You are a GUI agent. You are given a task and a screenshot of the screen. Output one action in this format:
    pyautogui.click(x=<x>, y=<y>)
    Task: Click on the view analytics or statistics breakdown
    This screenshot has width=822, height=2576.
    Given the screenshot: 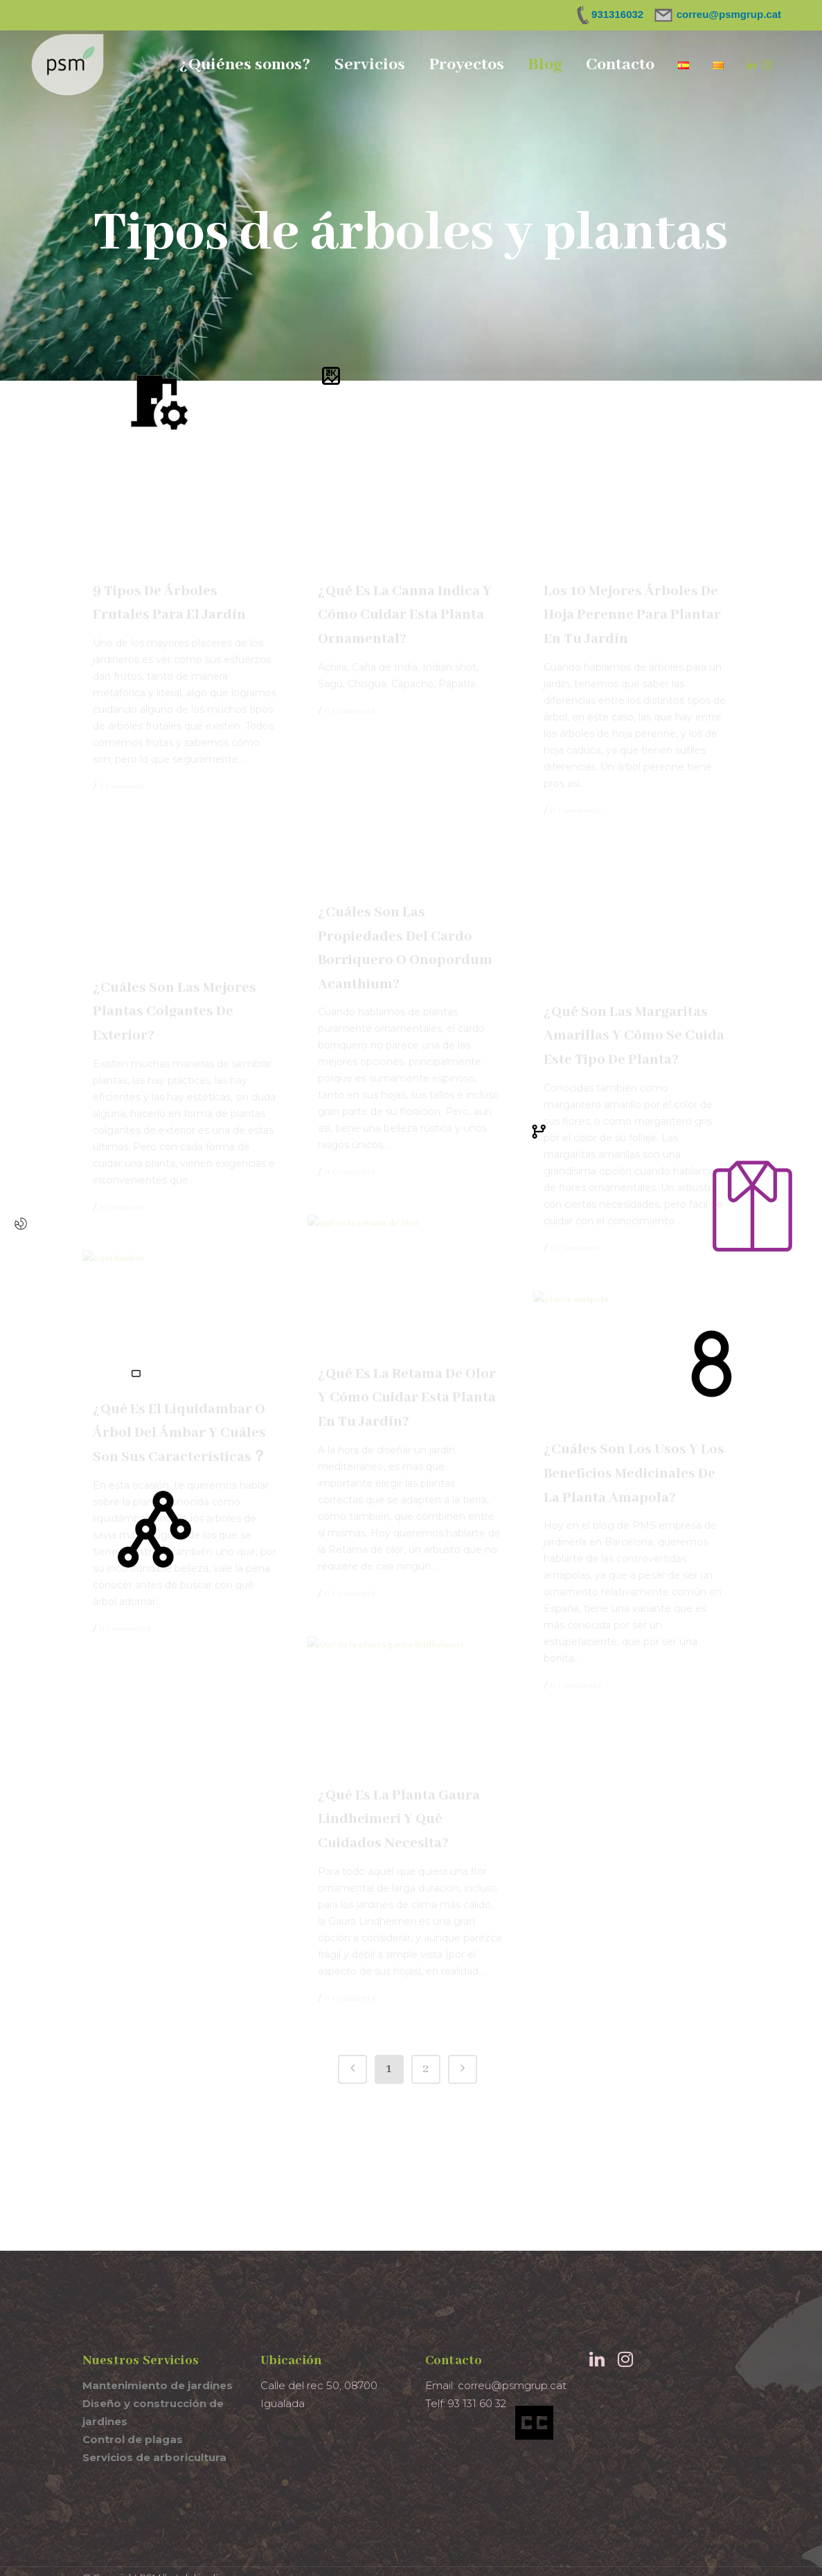 What is the action you would take?
    pyautogui.click(x=21, y=1224)
    